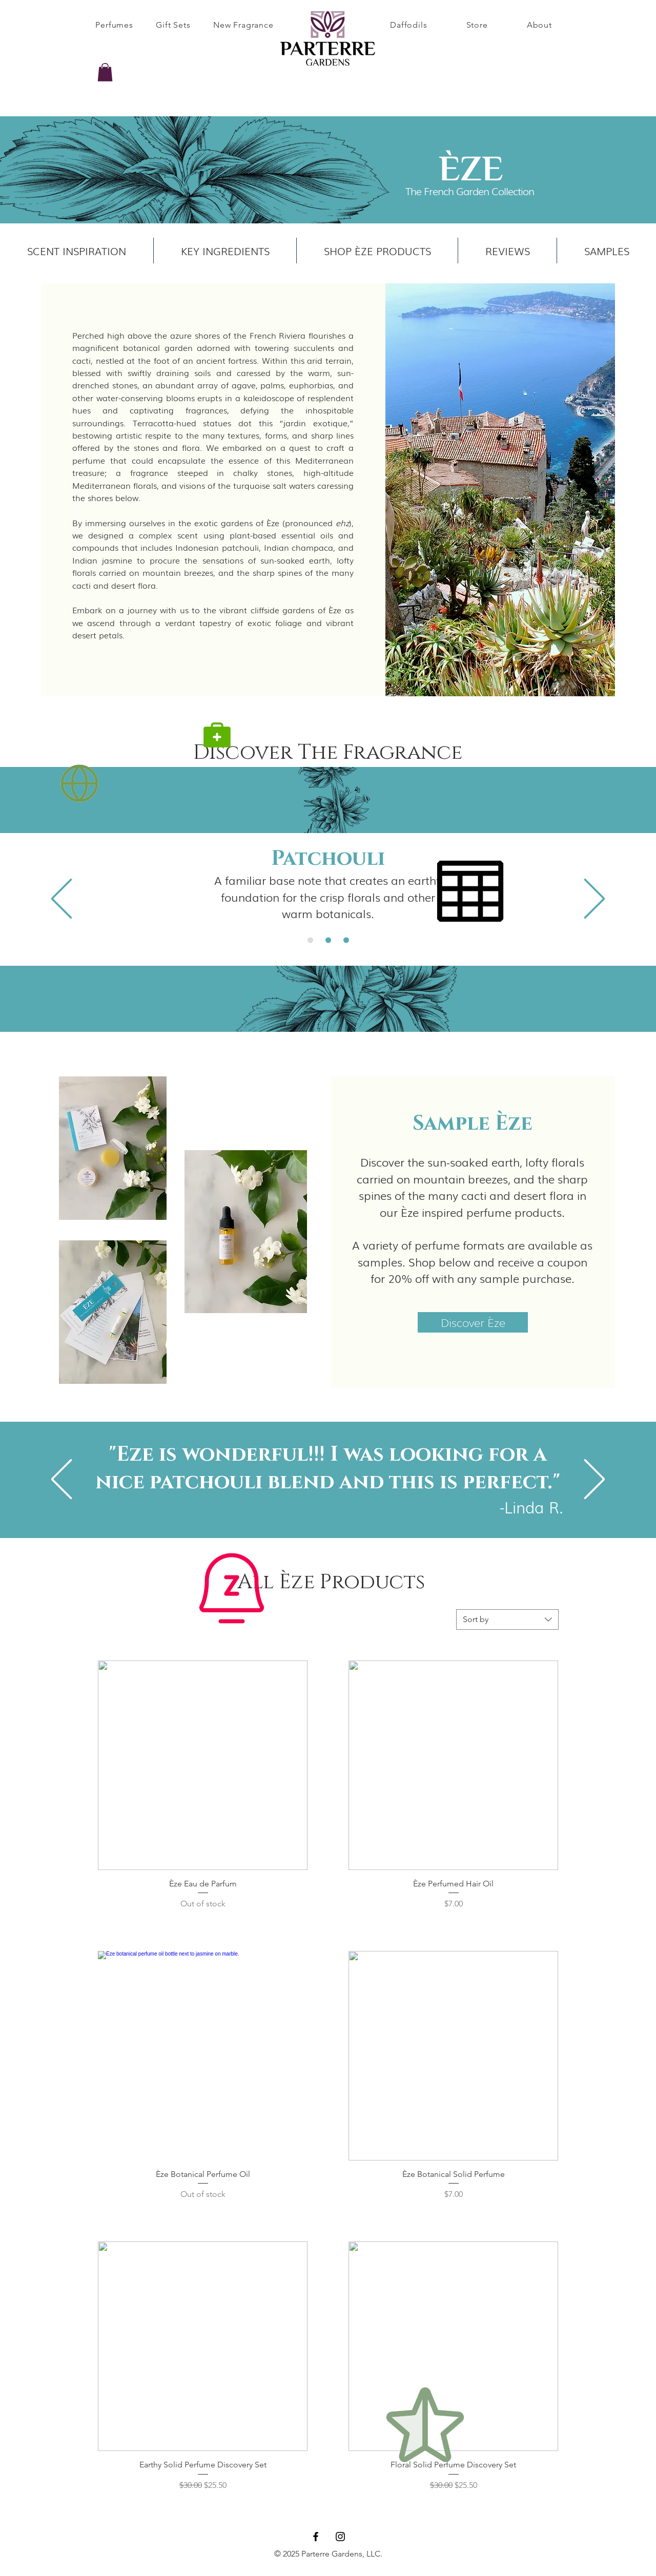 The image size is (656, 2576). I want to click on access medical or health resources, so click(217, 736).